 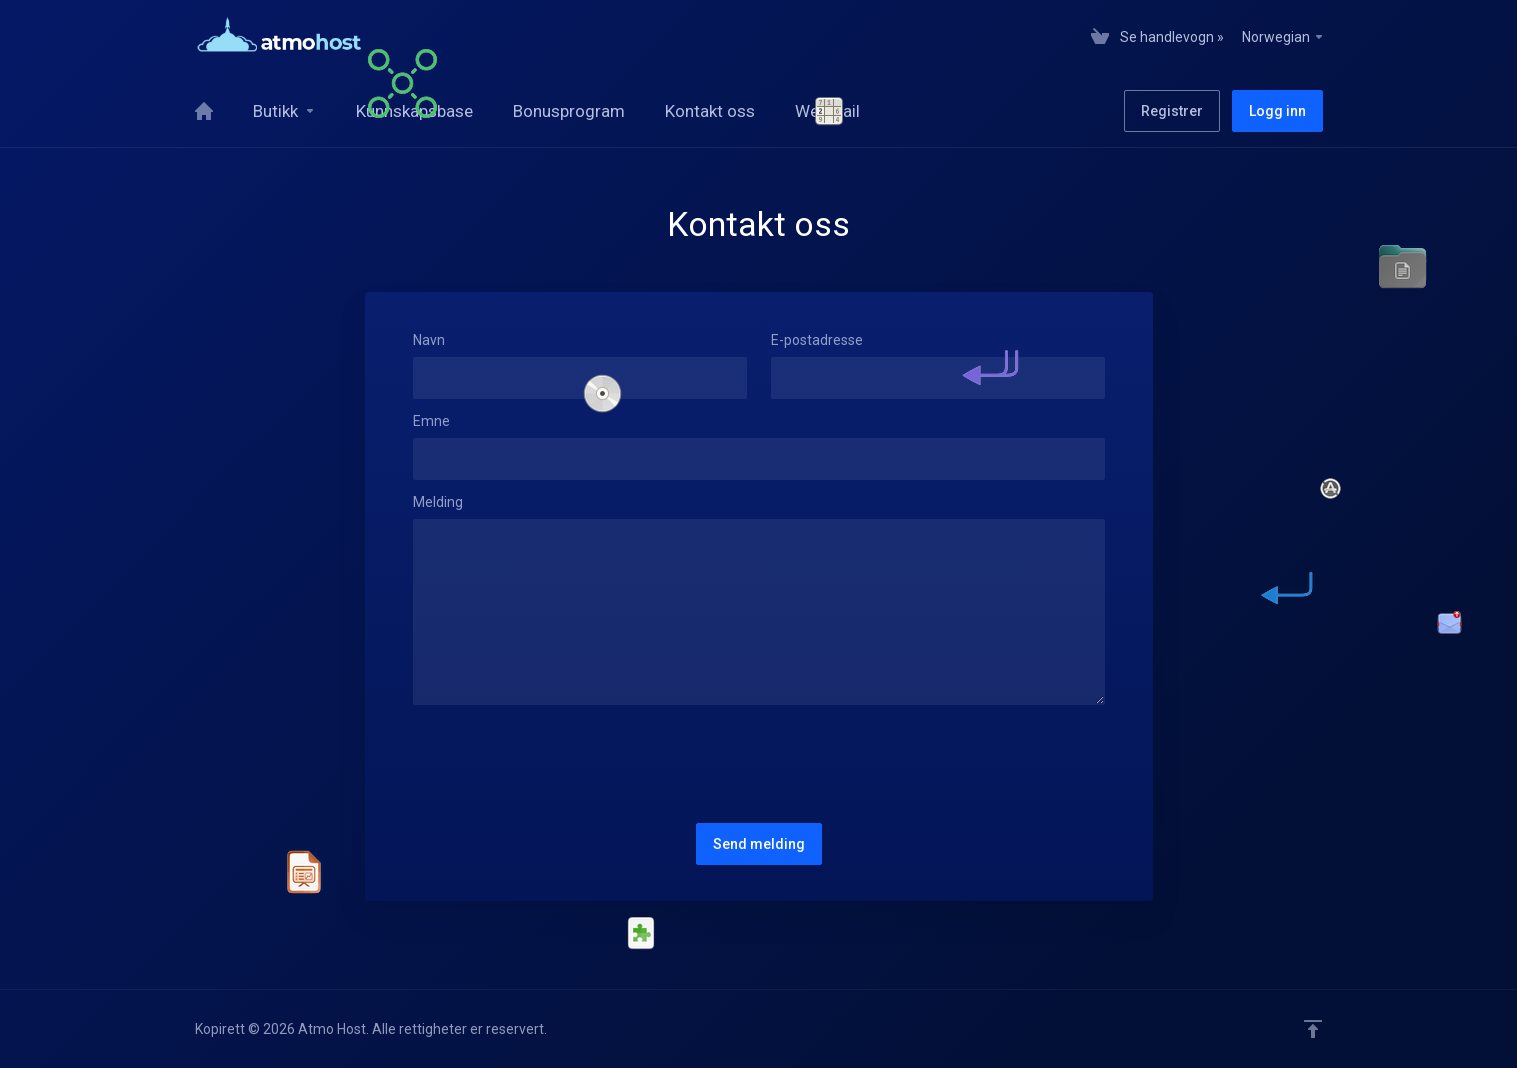 I want to click on open your documents folder, so click(x=1402, y=266).